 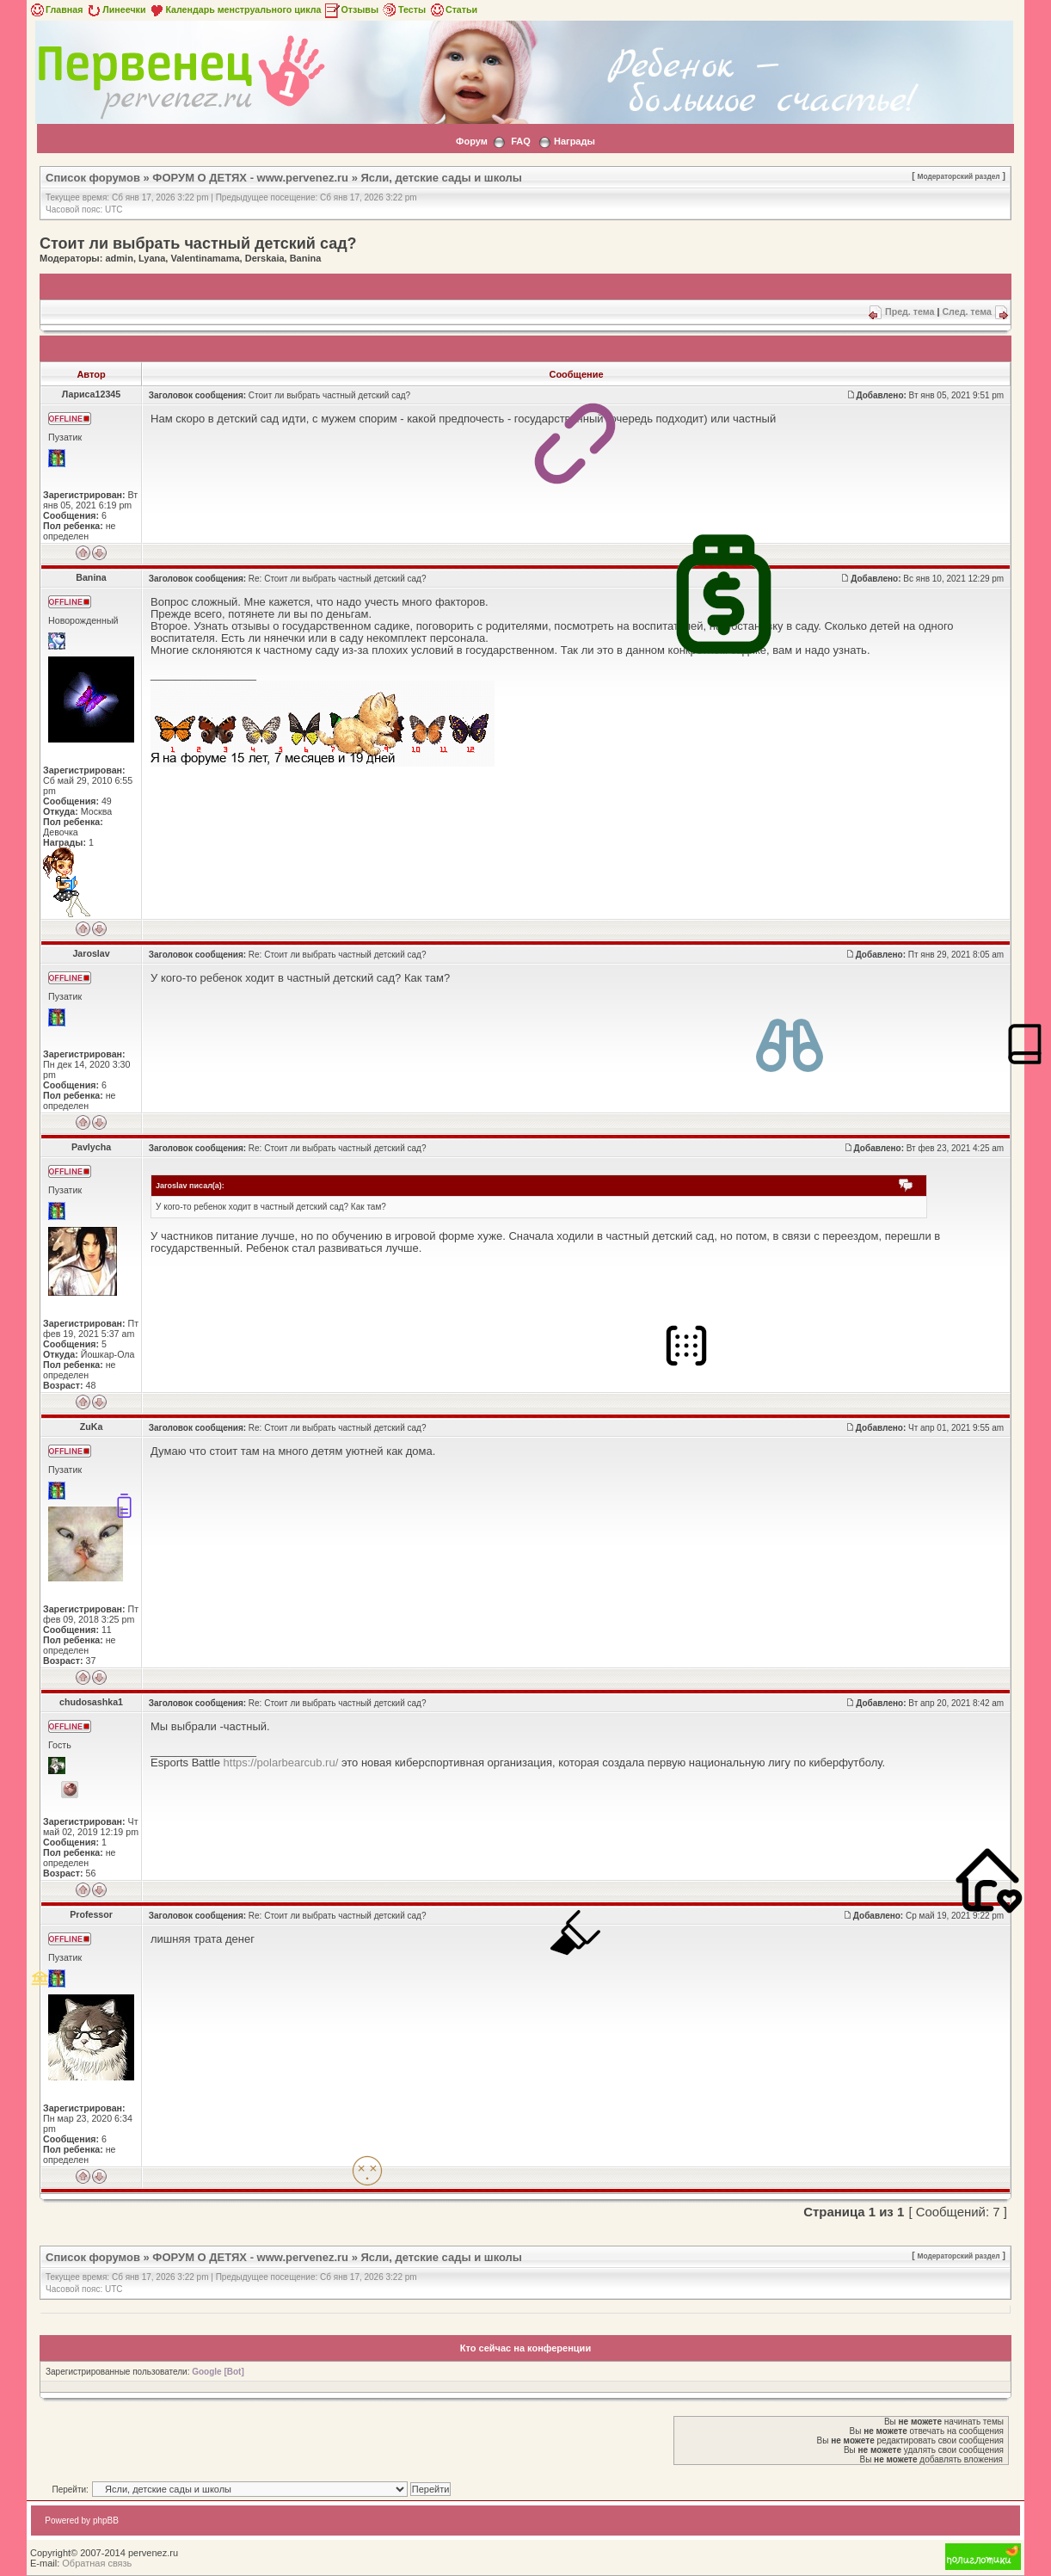 What do you see at coordinates (124, 1506) in the screenshot?
I see `indicates medium battery level` at bounding box center [124, 1506].